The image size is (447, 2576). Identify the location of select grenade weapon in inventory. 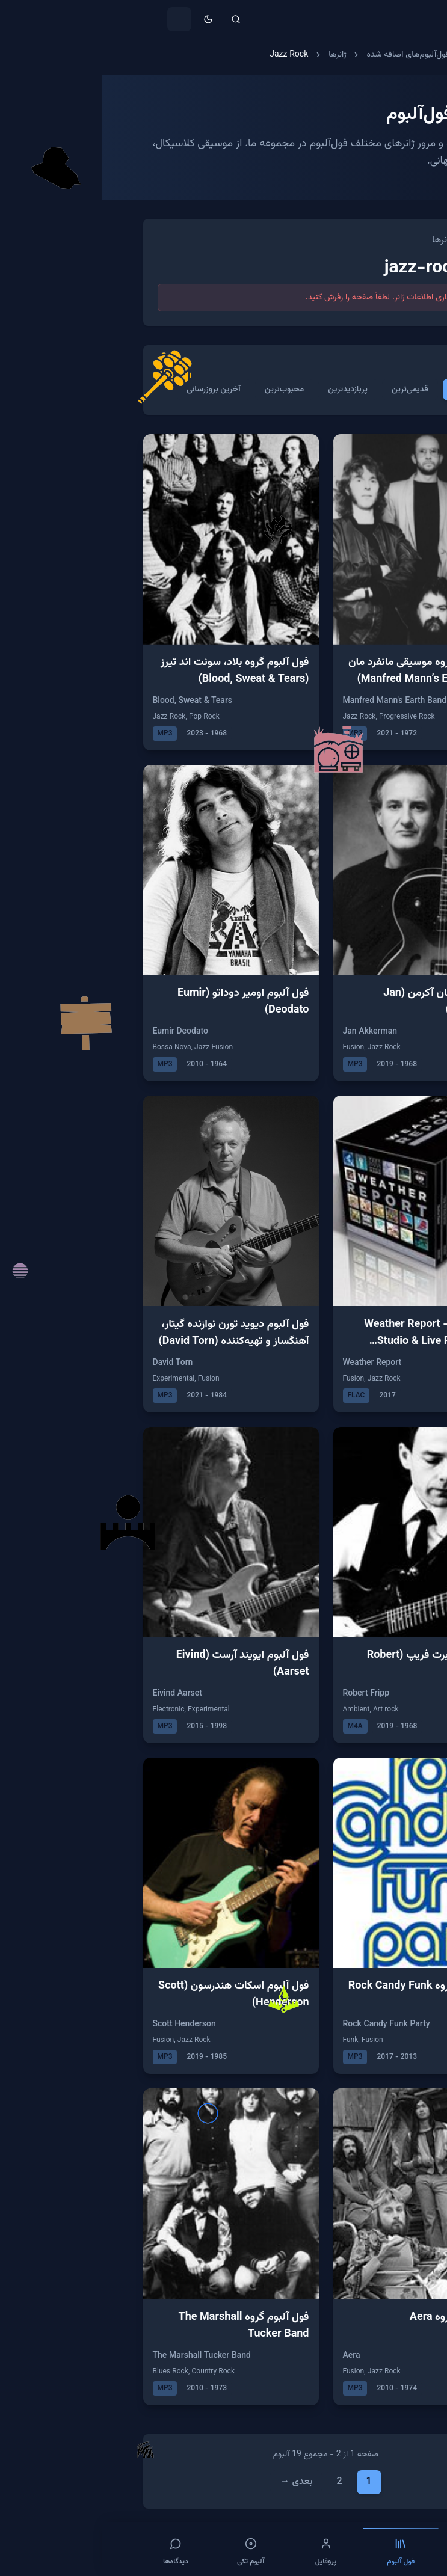
(165, 377).